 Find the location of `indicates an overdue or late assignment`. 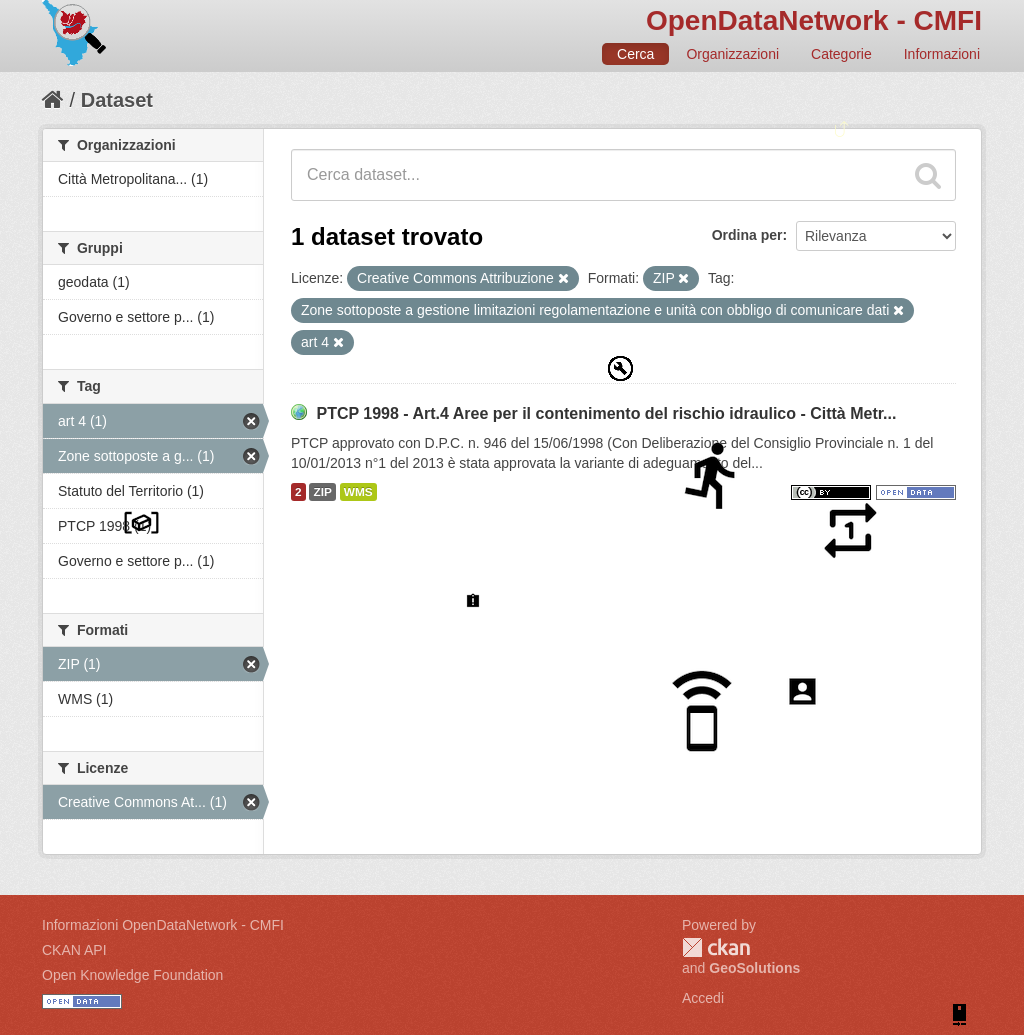

indicates an overdue or late assignment is located at coordinates (473, 601).